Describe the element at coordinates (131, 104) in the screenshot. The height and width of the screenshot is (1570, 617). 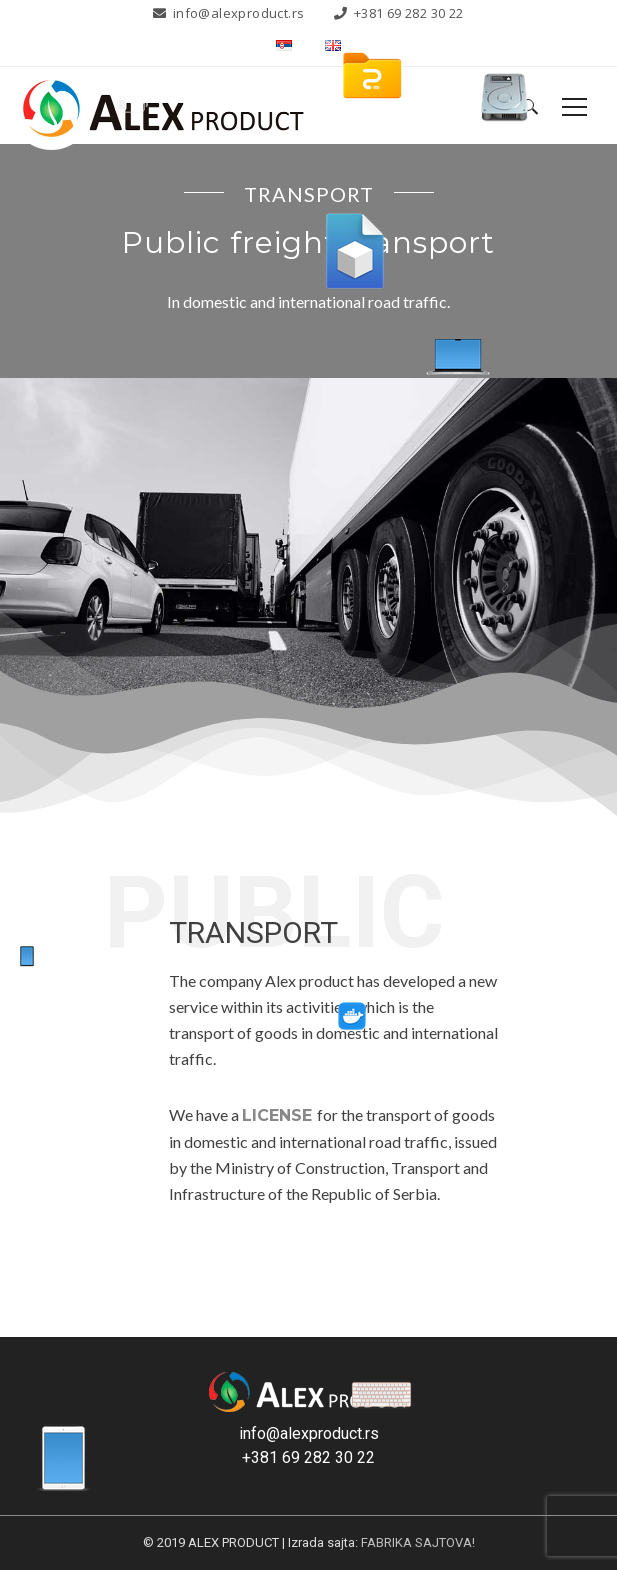
I see `indicates battery level at 30%` at that location.